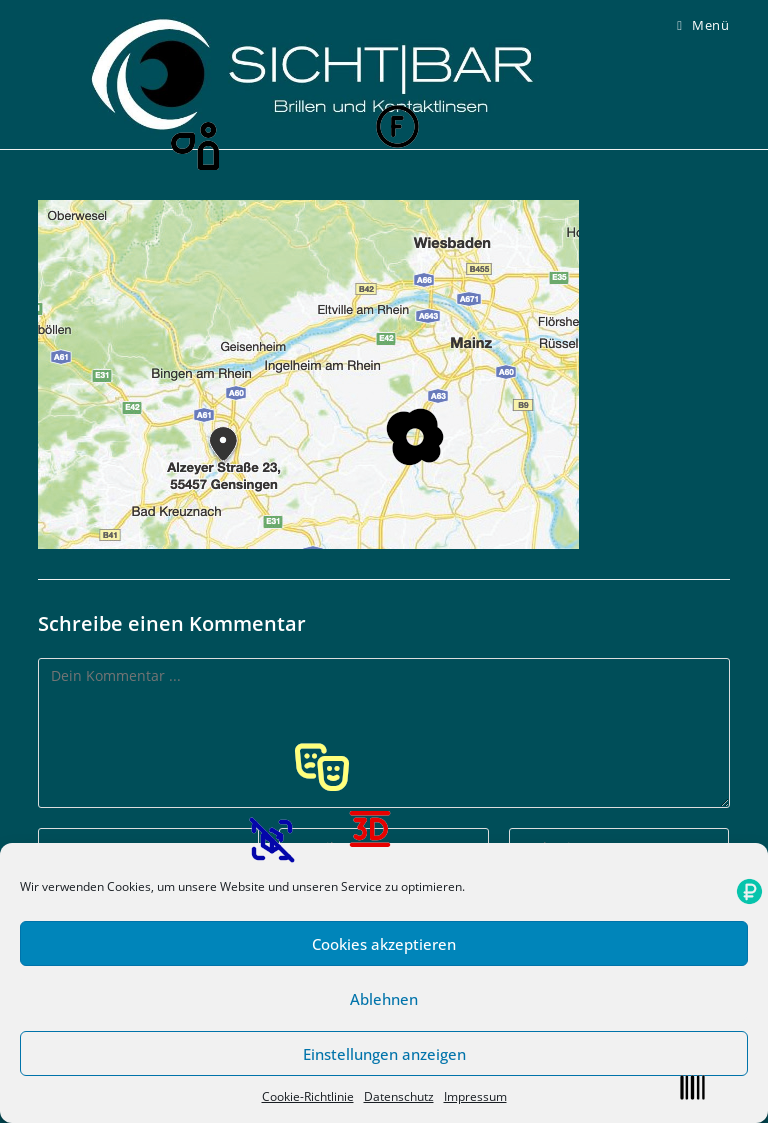 This screenshot has width=768, height=1123. Describe the element at coordinates (370, 829) in the screenshot. I see `switch to 3D view mode` at that location.